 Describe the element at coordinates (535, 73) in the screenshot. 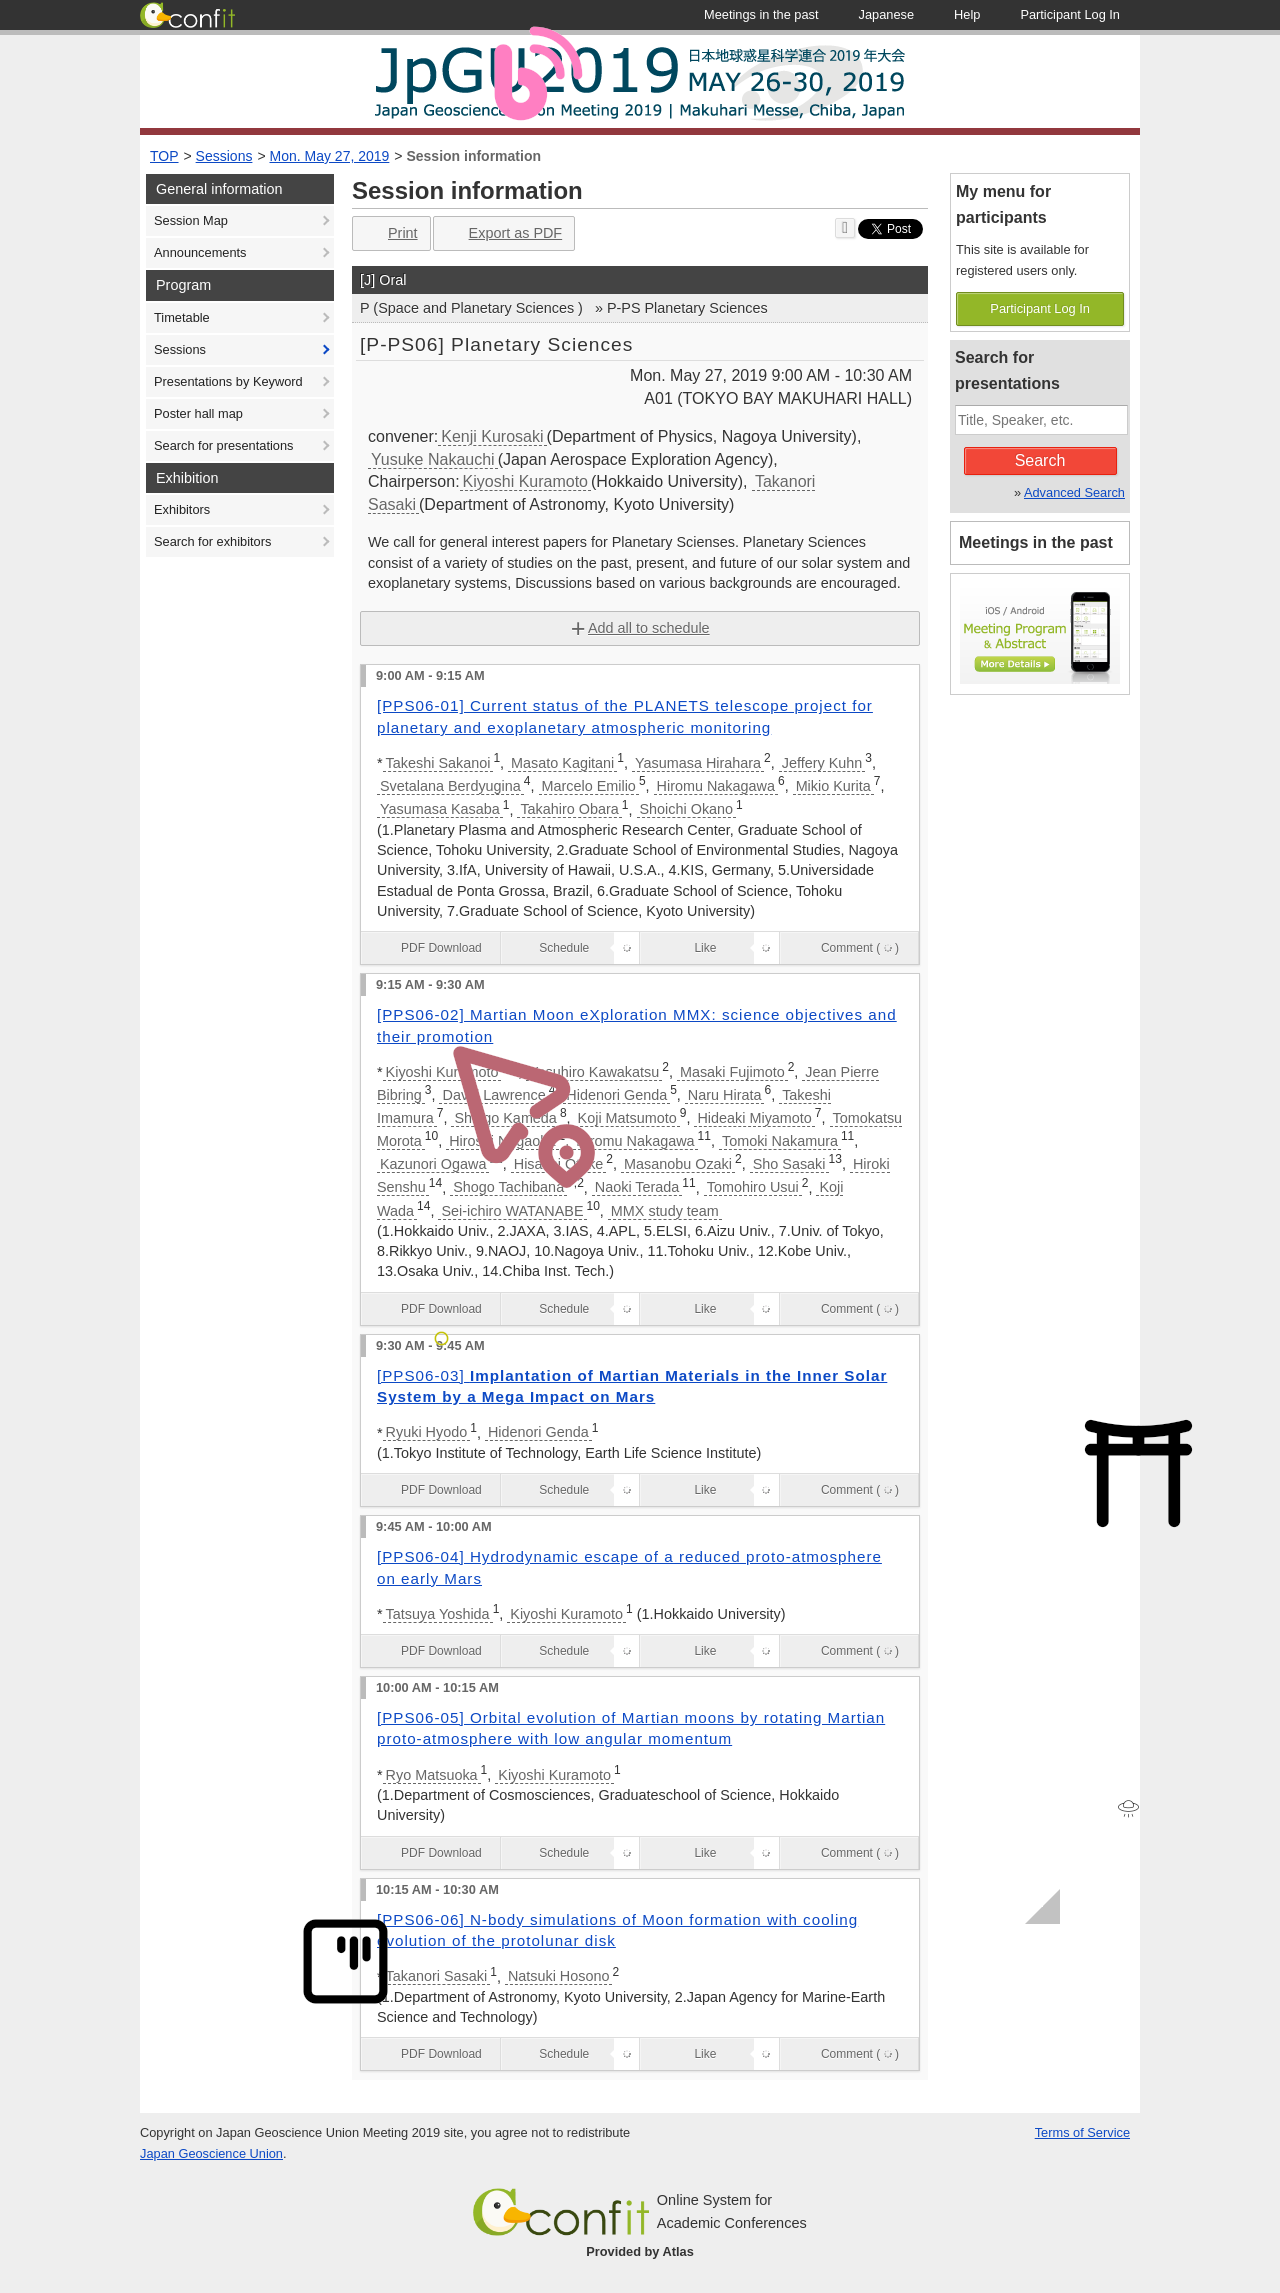

I see `access blog or publishing platform` at that location.